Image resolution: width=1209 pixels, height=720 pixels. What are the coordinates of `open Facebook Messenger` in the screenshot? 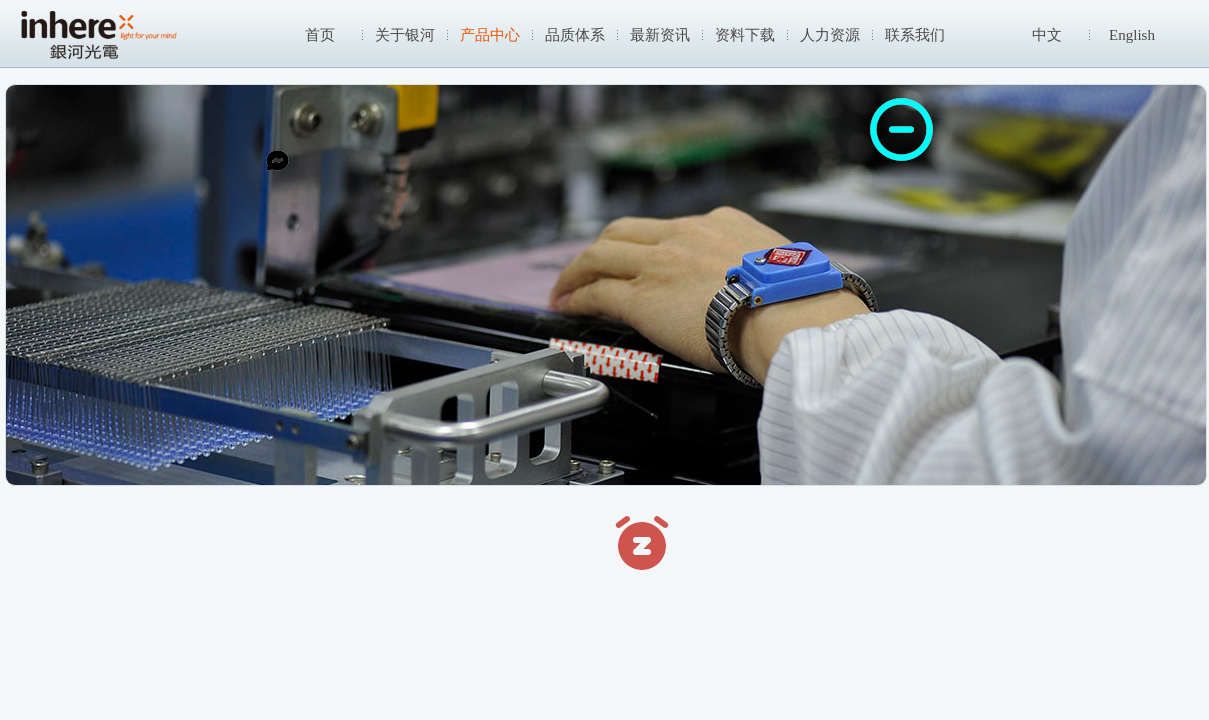 It's located at (277, 160).